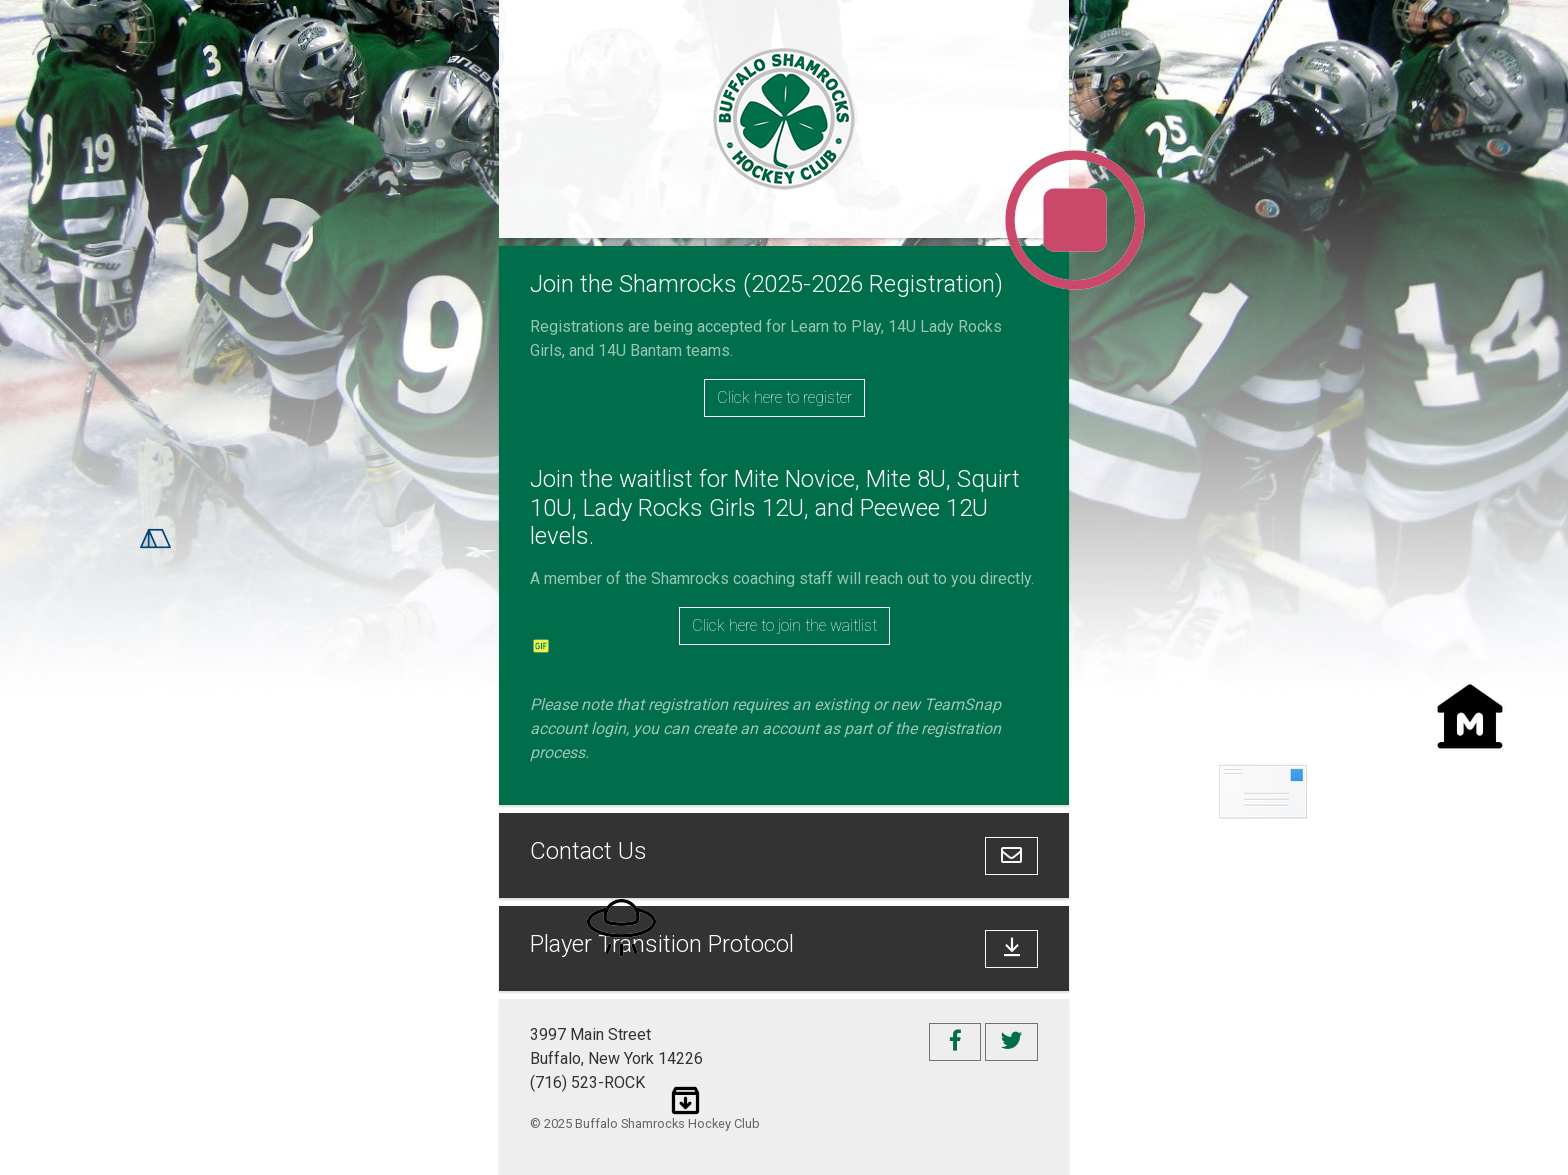  Describe the element at coordinates (1075, 220) in the screenshot. I see `stop or halt a current process` at that location.